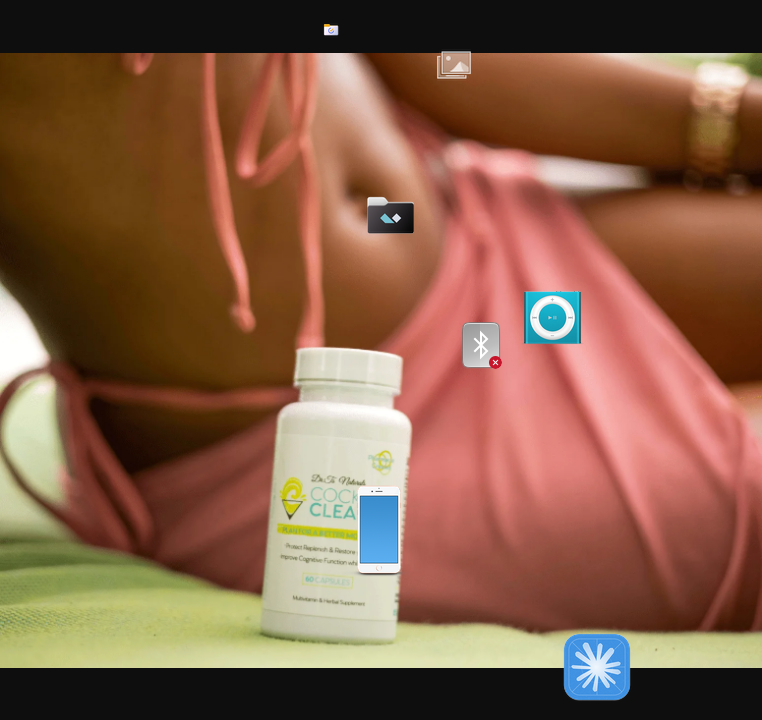  I want to click on open ticktick tasks folder, so click(331, 30).